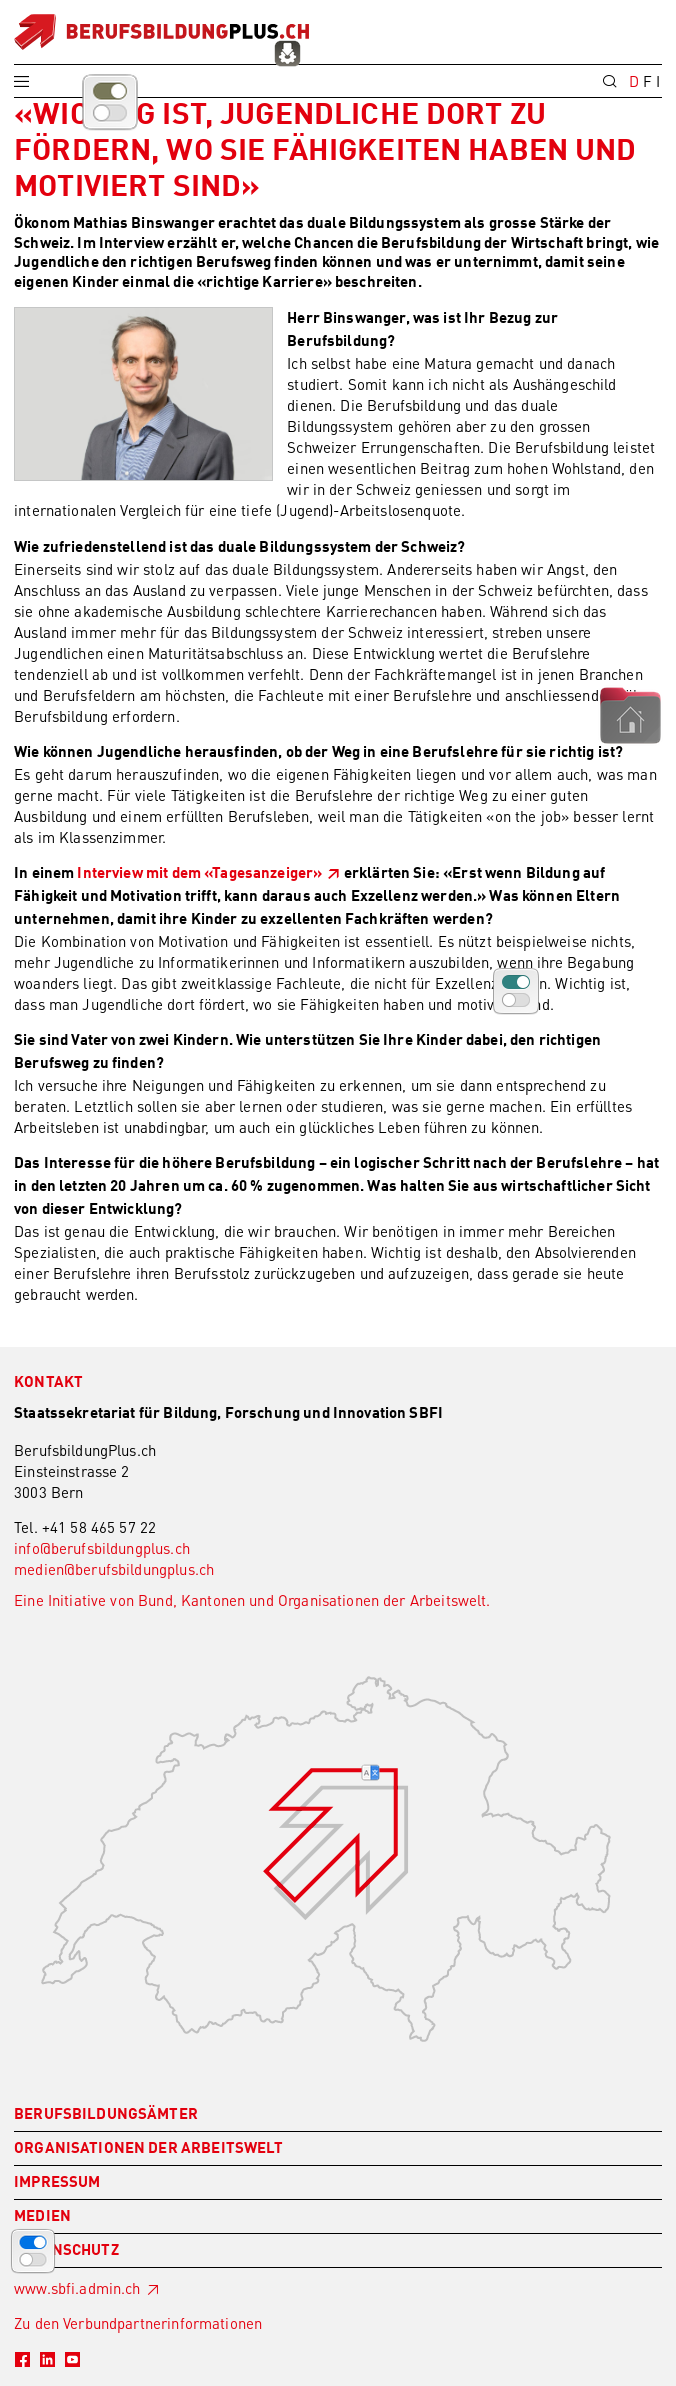 The image size is (676, 2386). What do you see at coordinates (110, 102) in the screenshot?
I see `open system tweaks or customization settings` at bounding box center [110, 102].